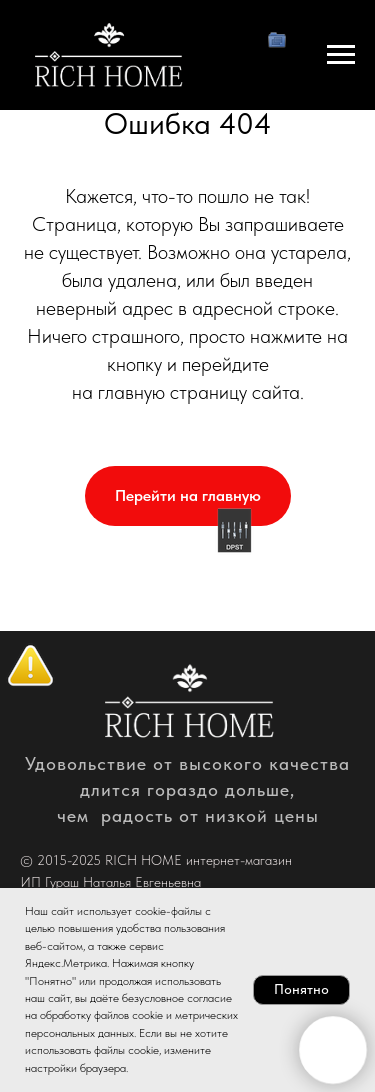 The height and width of the screenshot is (1092, 375). What do you see at coordinates (30, 665) in the screenshot?
I see `report a system problem or crash` at bounding box center [30, 665].